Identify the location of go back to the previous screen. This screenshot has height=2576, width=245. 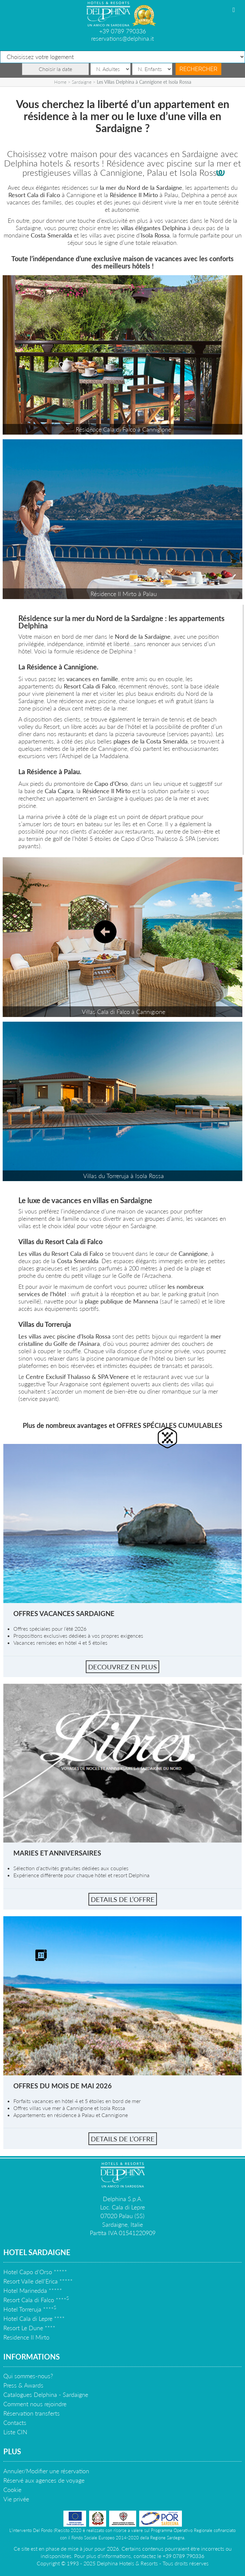
(105, 932).